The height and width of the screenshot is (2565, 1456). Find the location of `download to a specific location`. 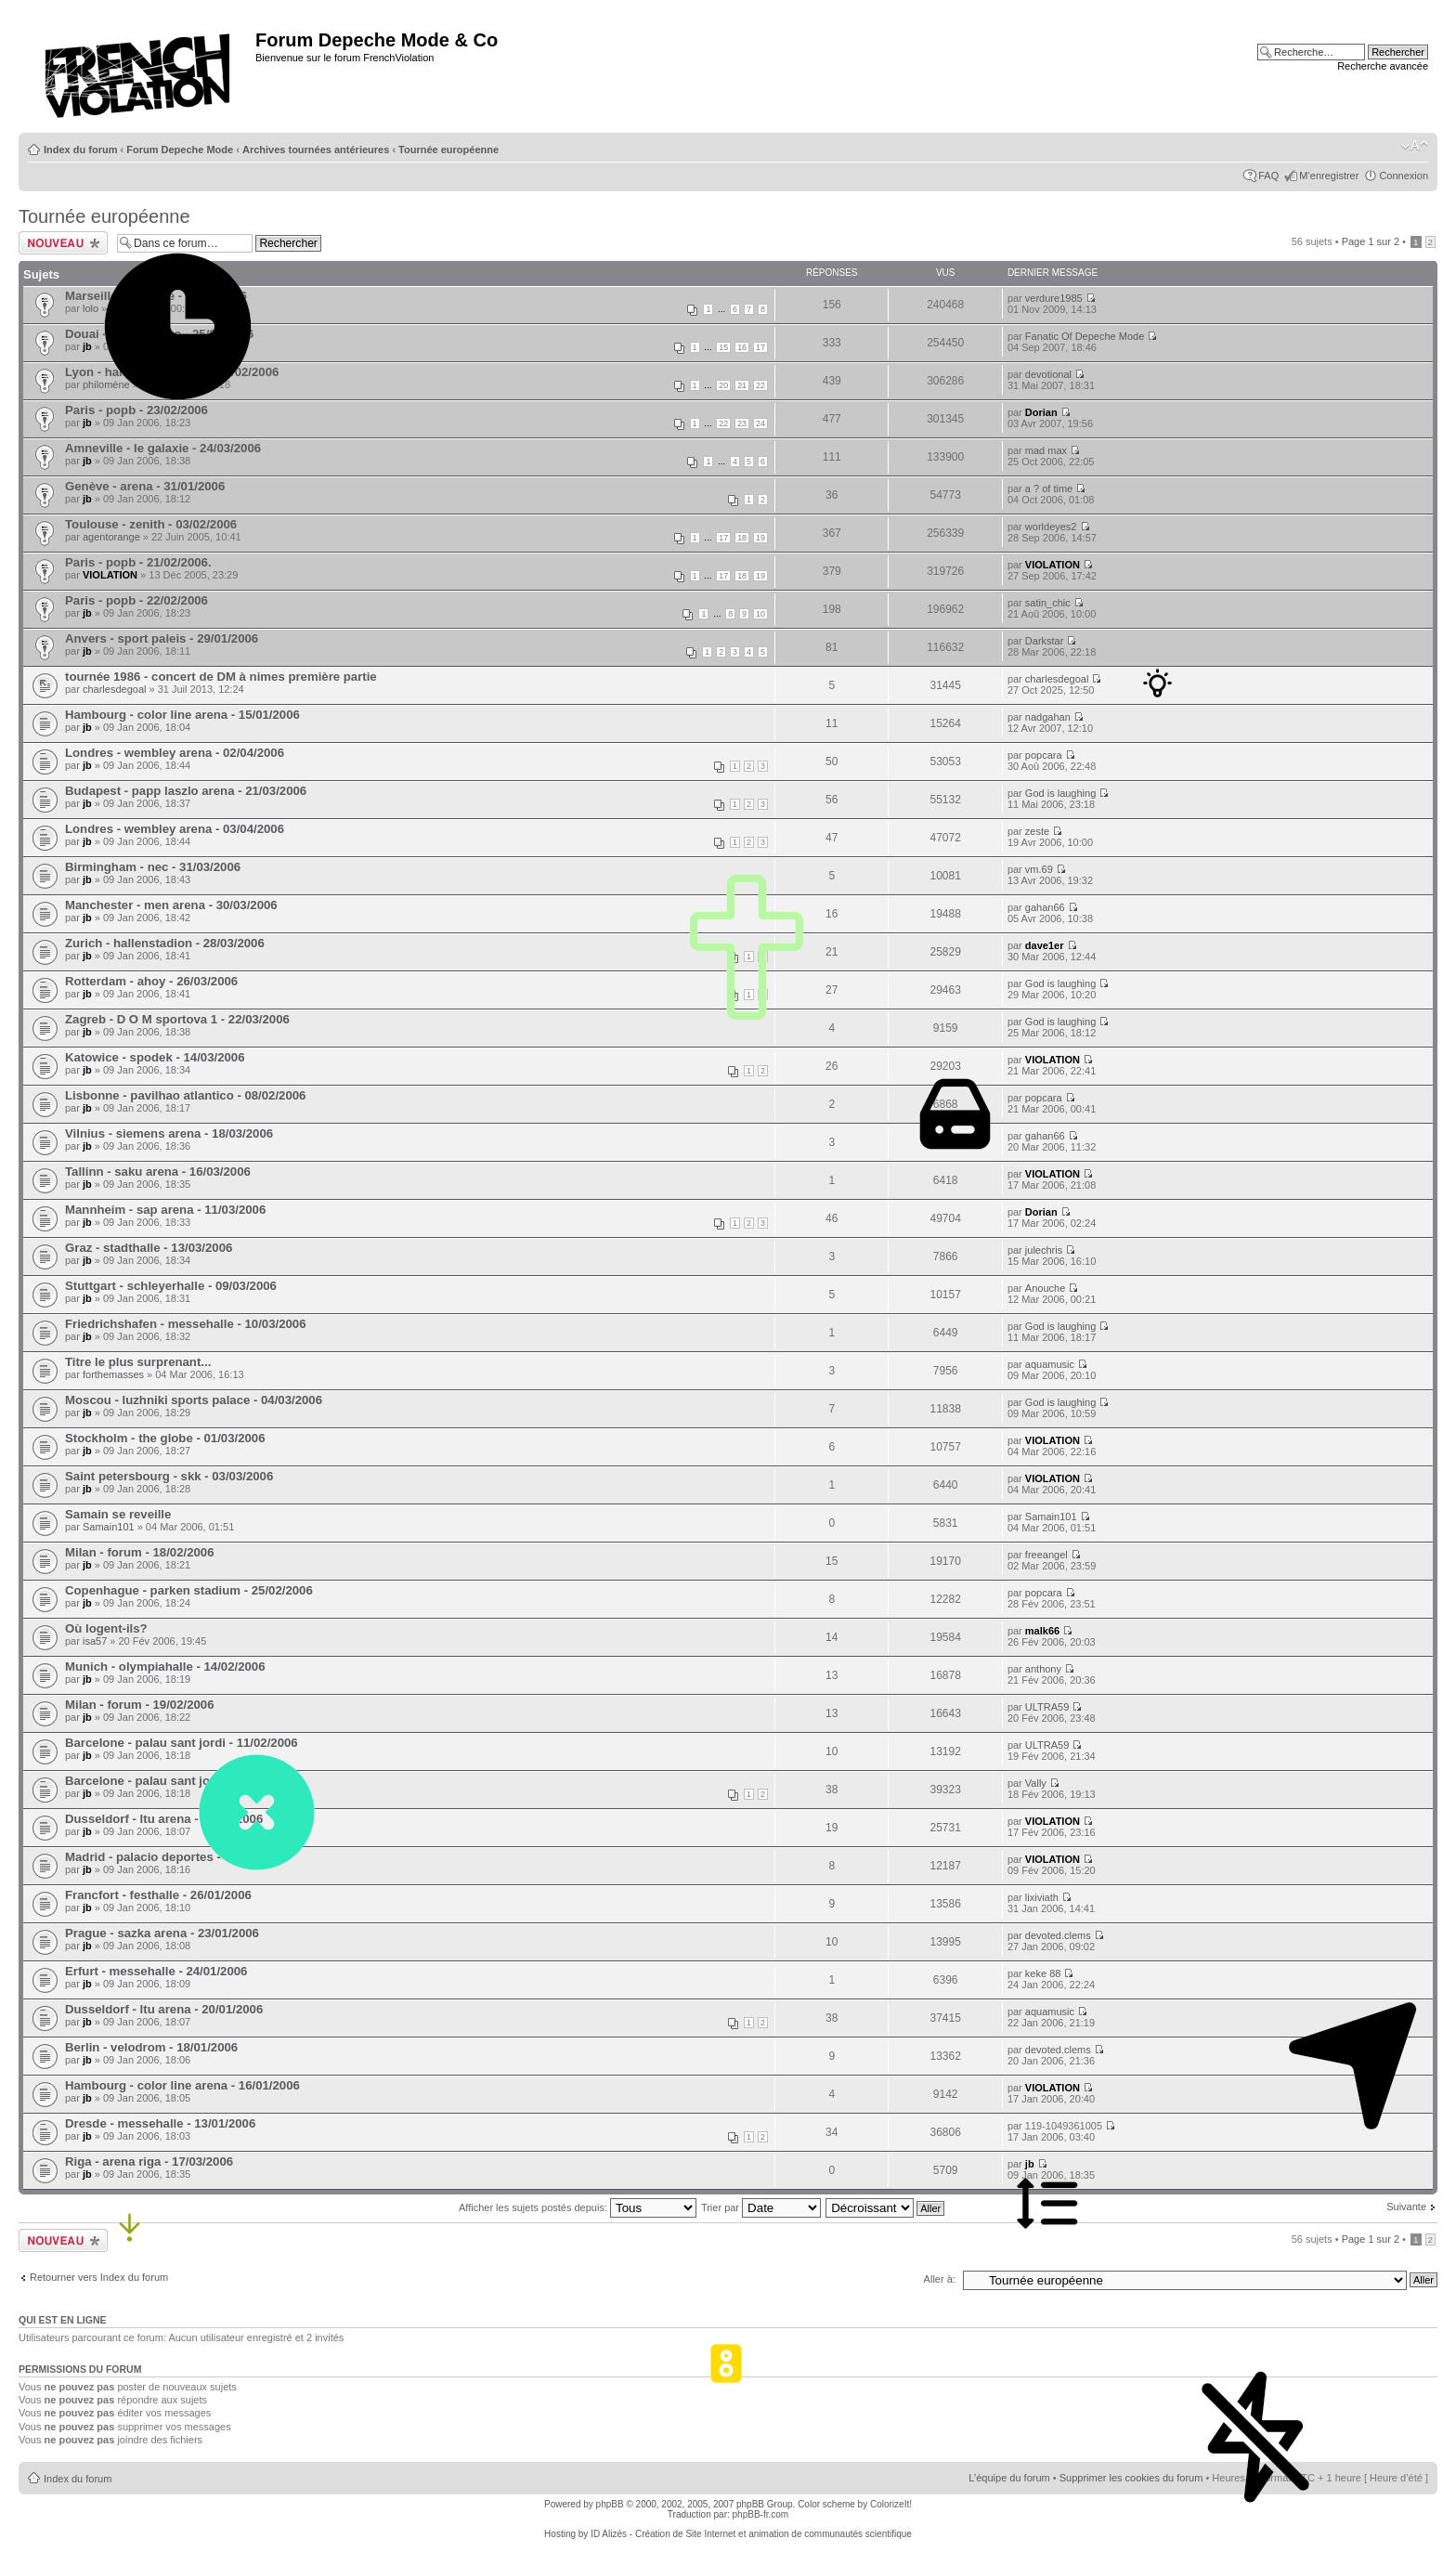

download to a specific location is located at coordinates (129, 2227).